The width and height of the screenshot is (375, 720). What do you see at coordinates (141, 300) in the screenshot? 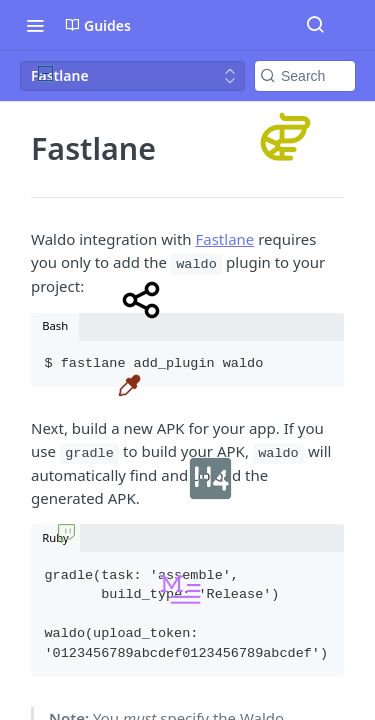
I see `share content with others` at bounding box center [141, 300].